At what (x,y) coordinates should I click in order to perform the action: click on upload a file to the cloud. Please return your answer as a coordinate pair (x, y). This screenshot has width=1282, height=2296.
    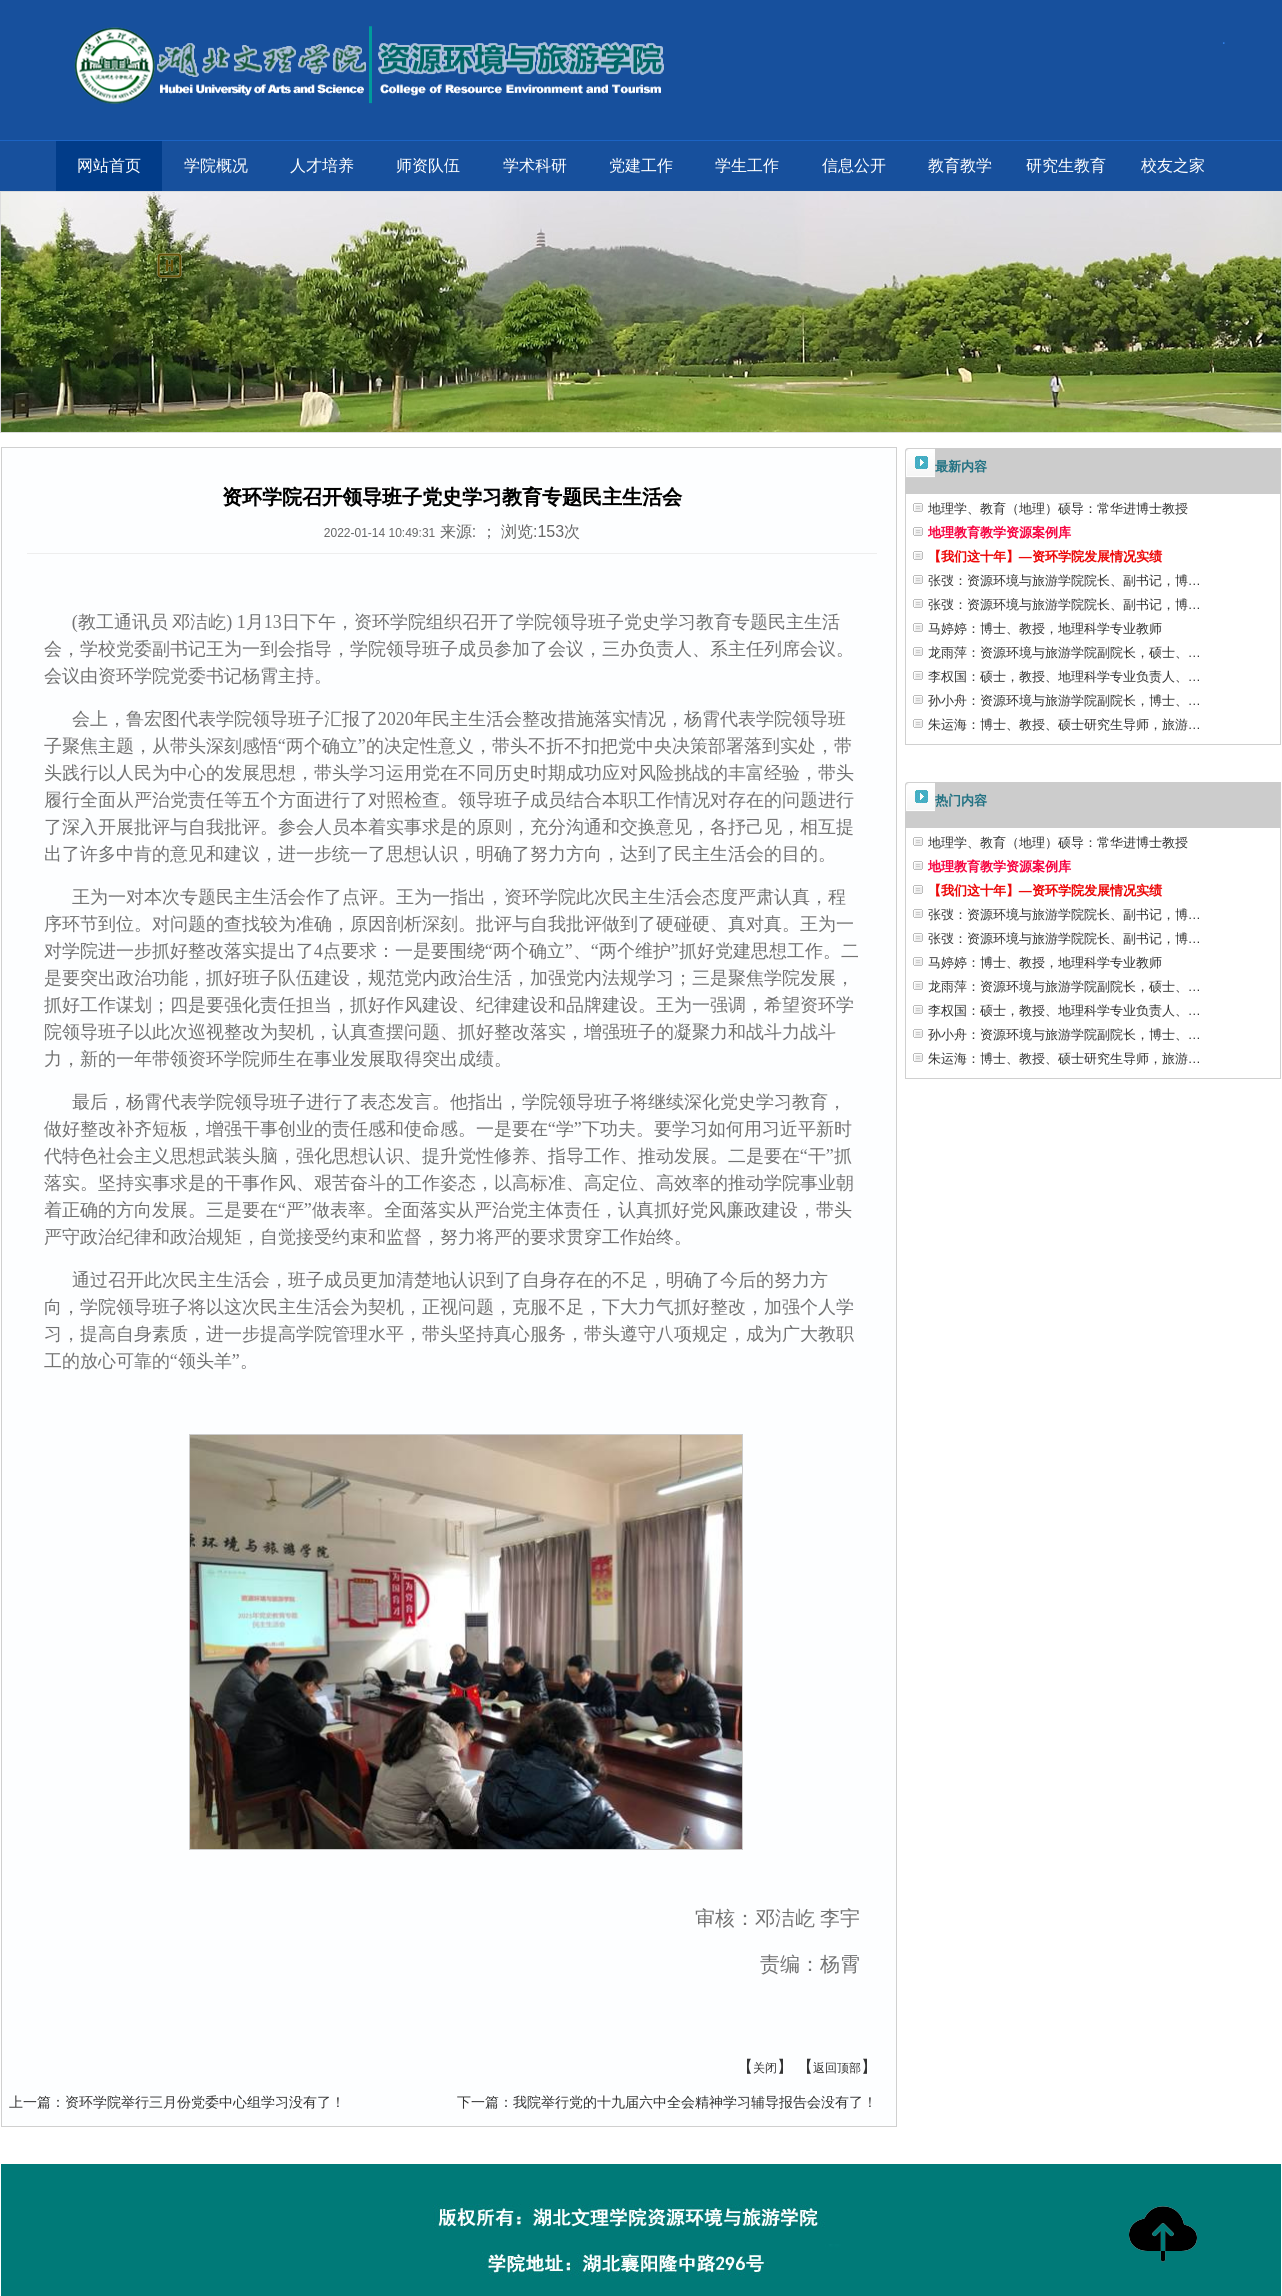
    Looking at the image, I should click on (1163, 2234).